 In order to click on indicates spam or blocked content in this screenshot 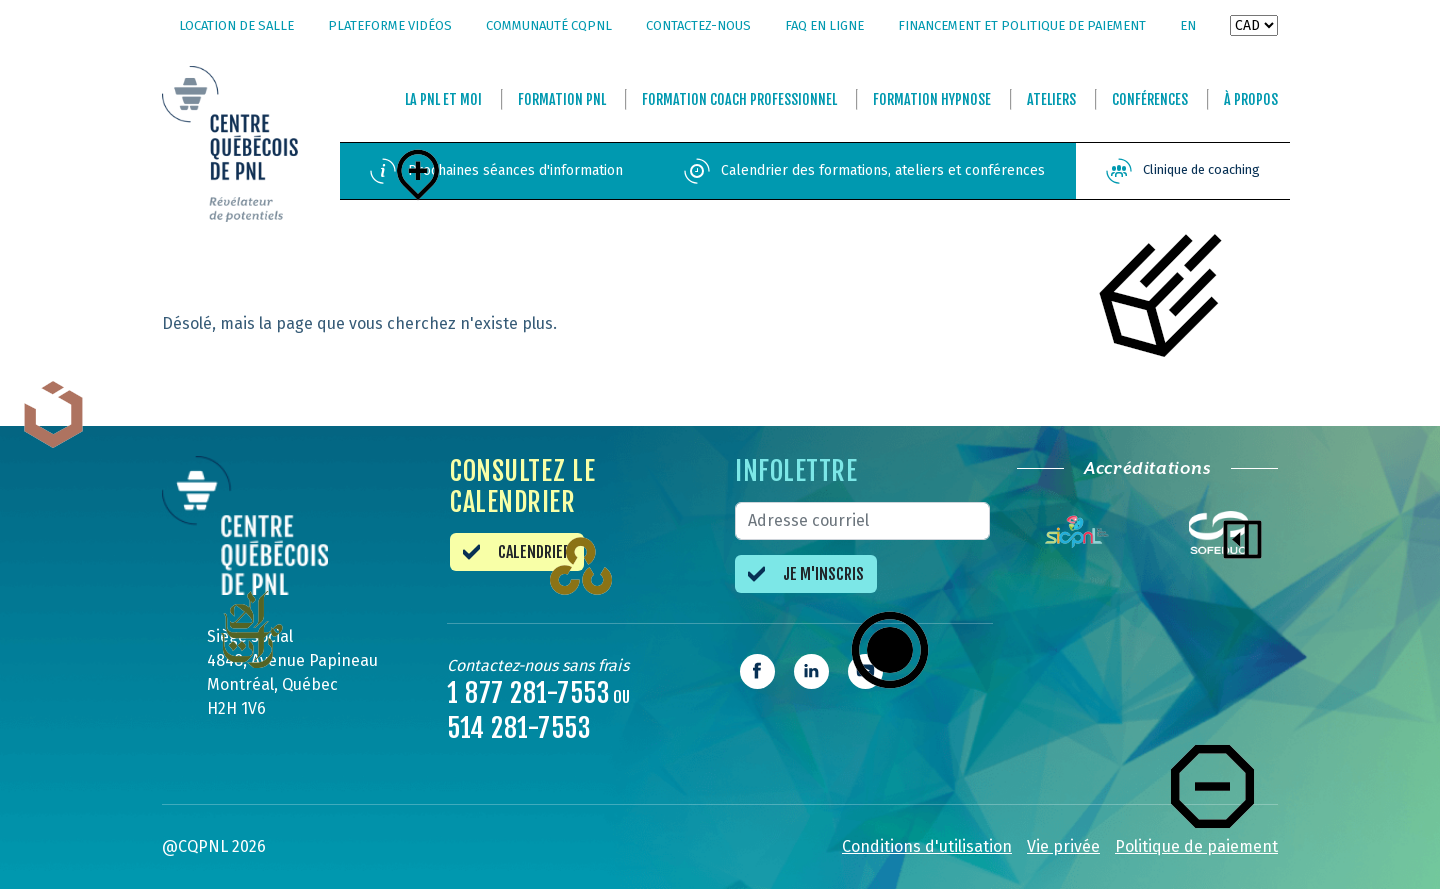, I will do `click(1212, 786)`.